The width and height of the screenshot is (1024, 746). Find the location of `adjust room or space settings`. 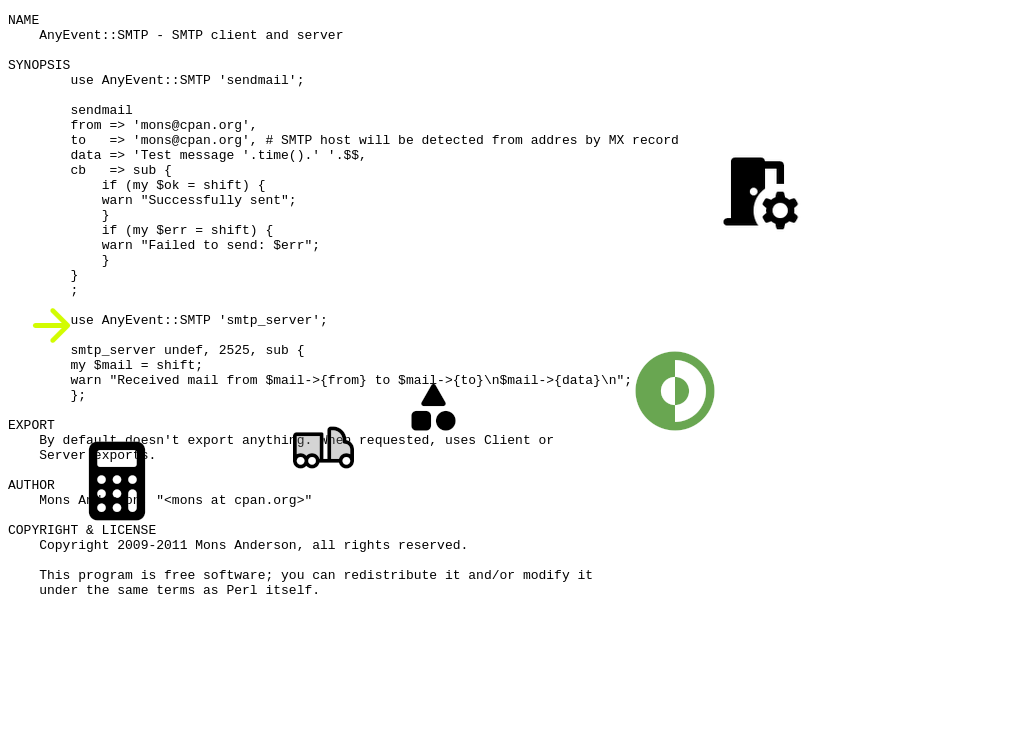

adjust room or space settings is located at coordinates (757, 191).